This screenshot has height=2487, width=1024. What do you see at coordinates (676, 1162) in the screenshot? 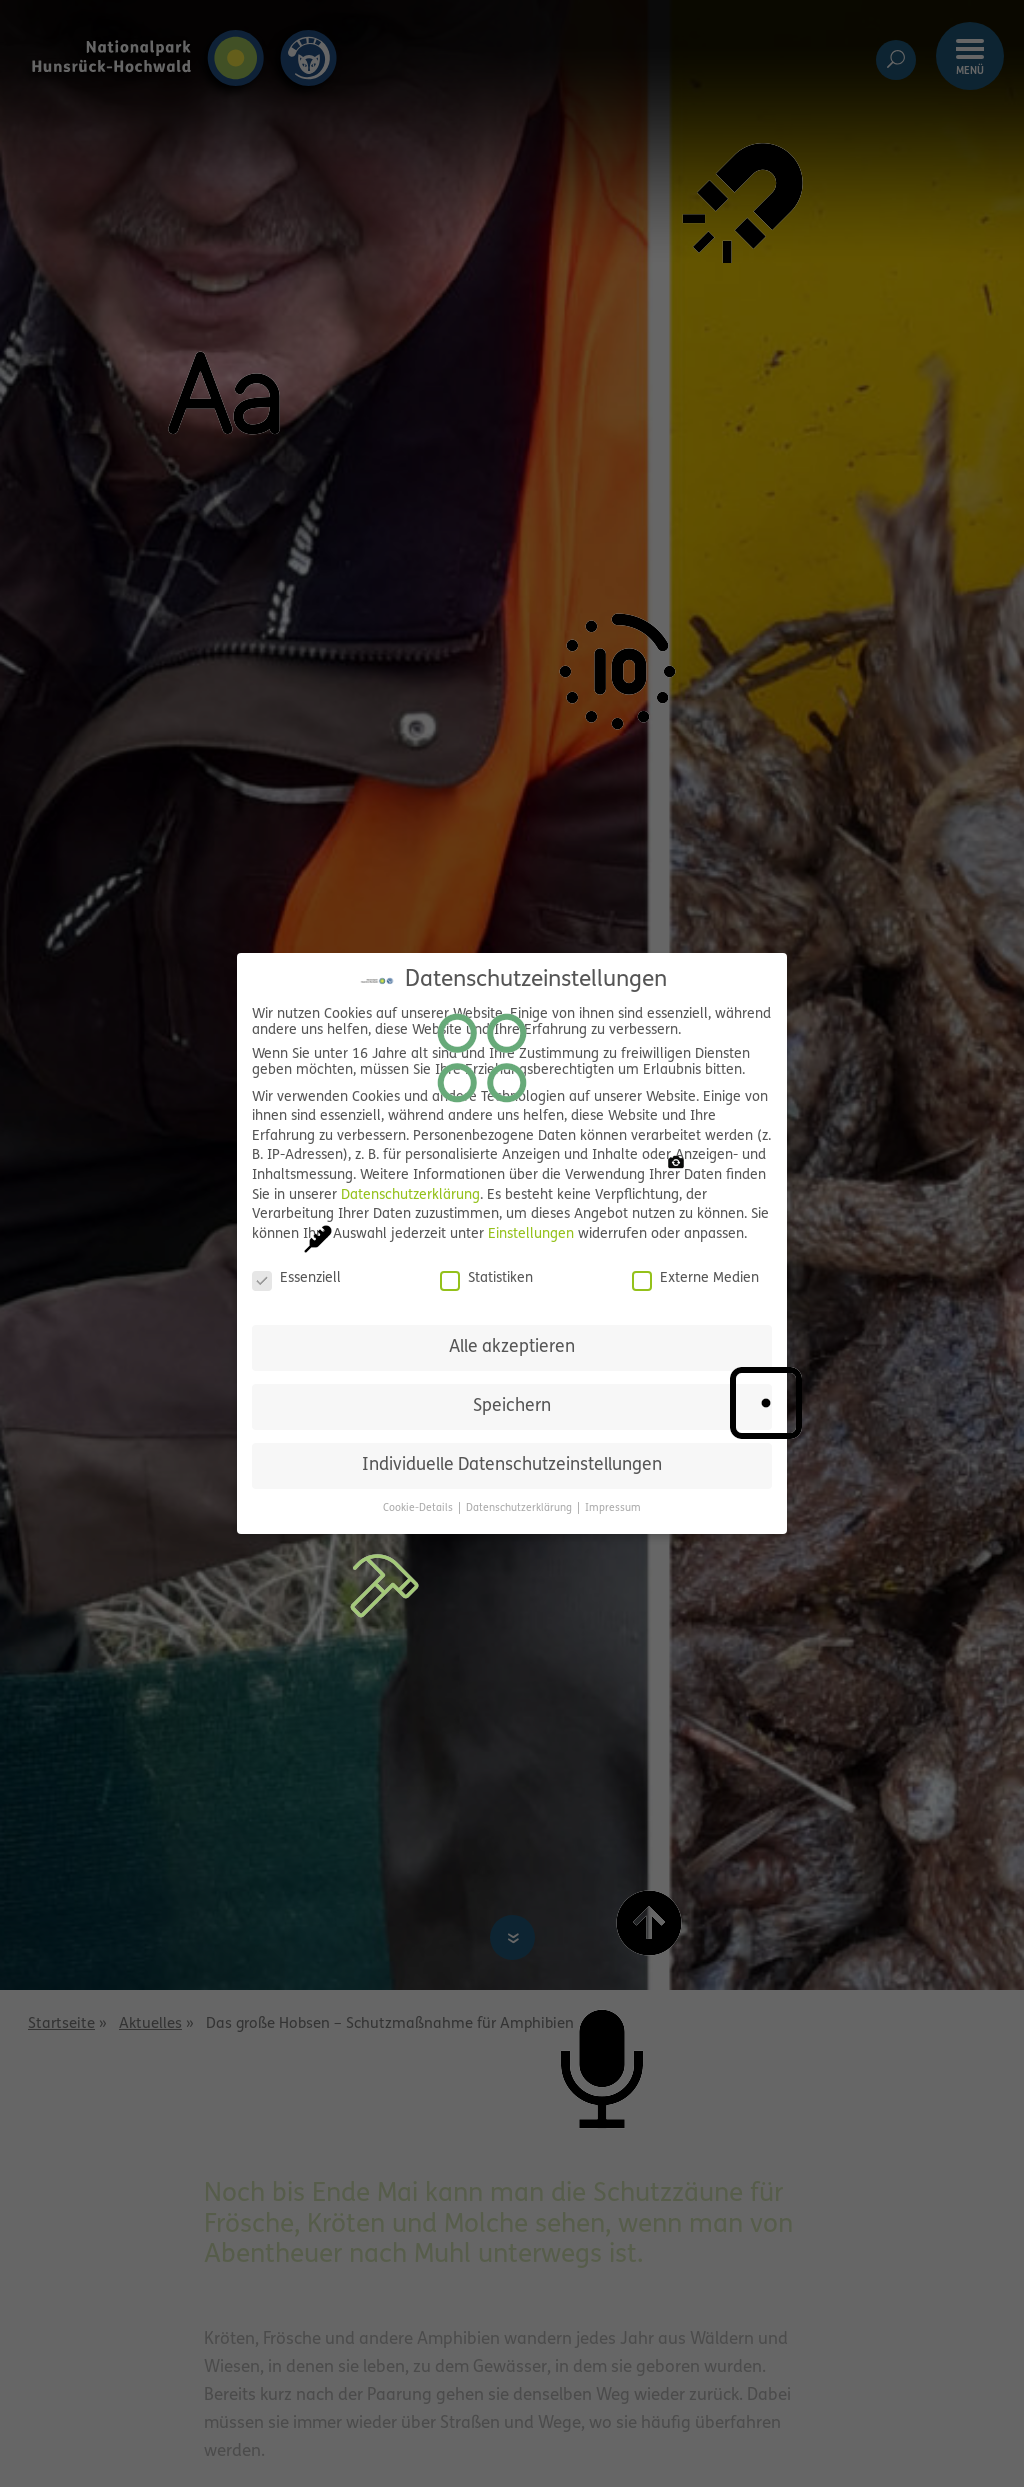
I see `switch between front and rear camera` at bounding box center [676, 1162].